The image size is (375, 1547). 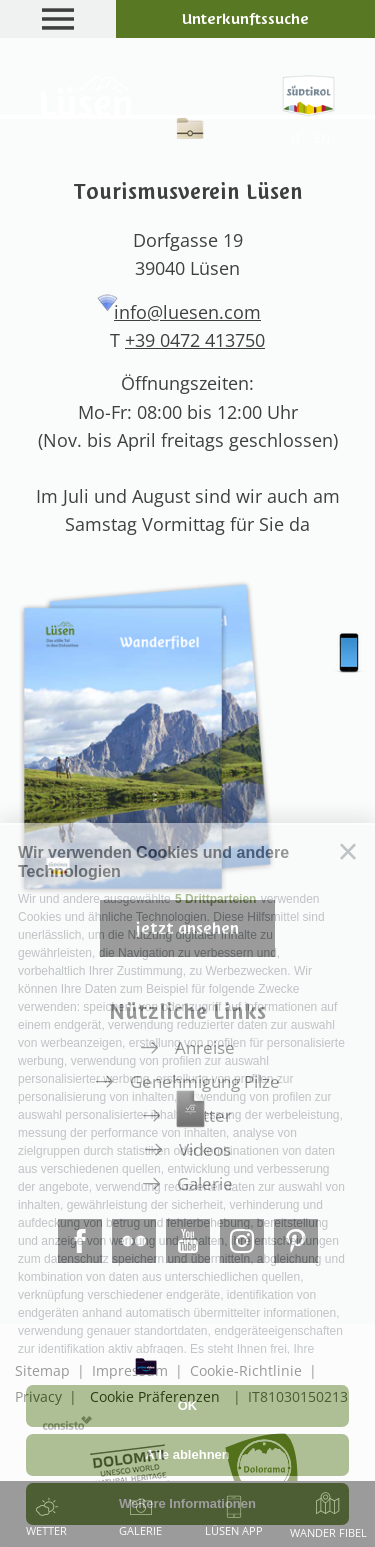 I want to click on folder containing pokémon game files or assets, so click(x=190, y=129).